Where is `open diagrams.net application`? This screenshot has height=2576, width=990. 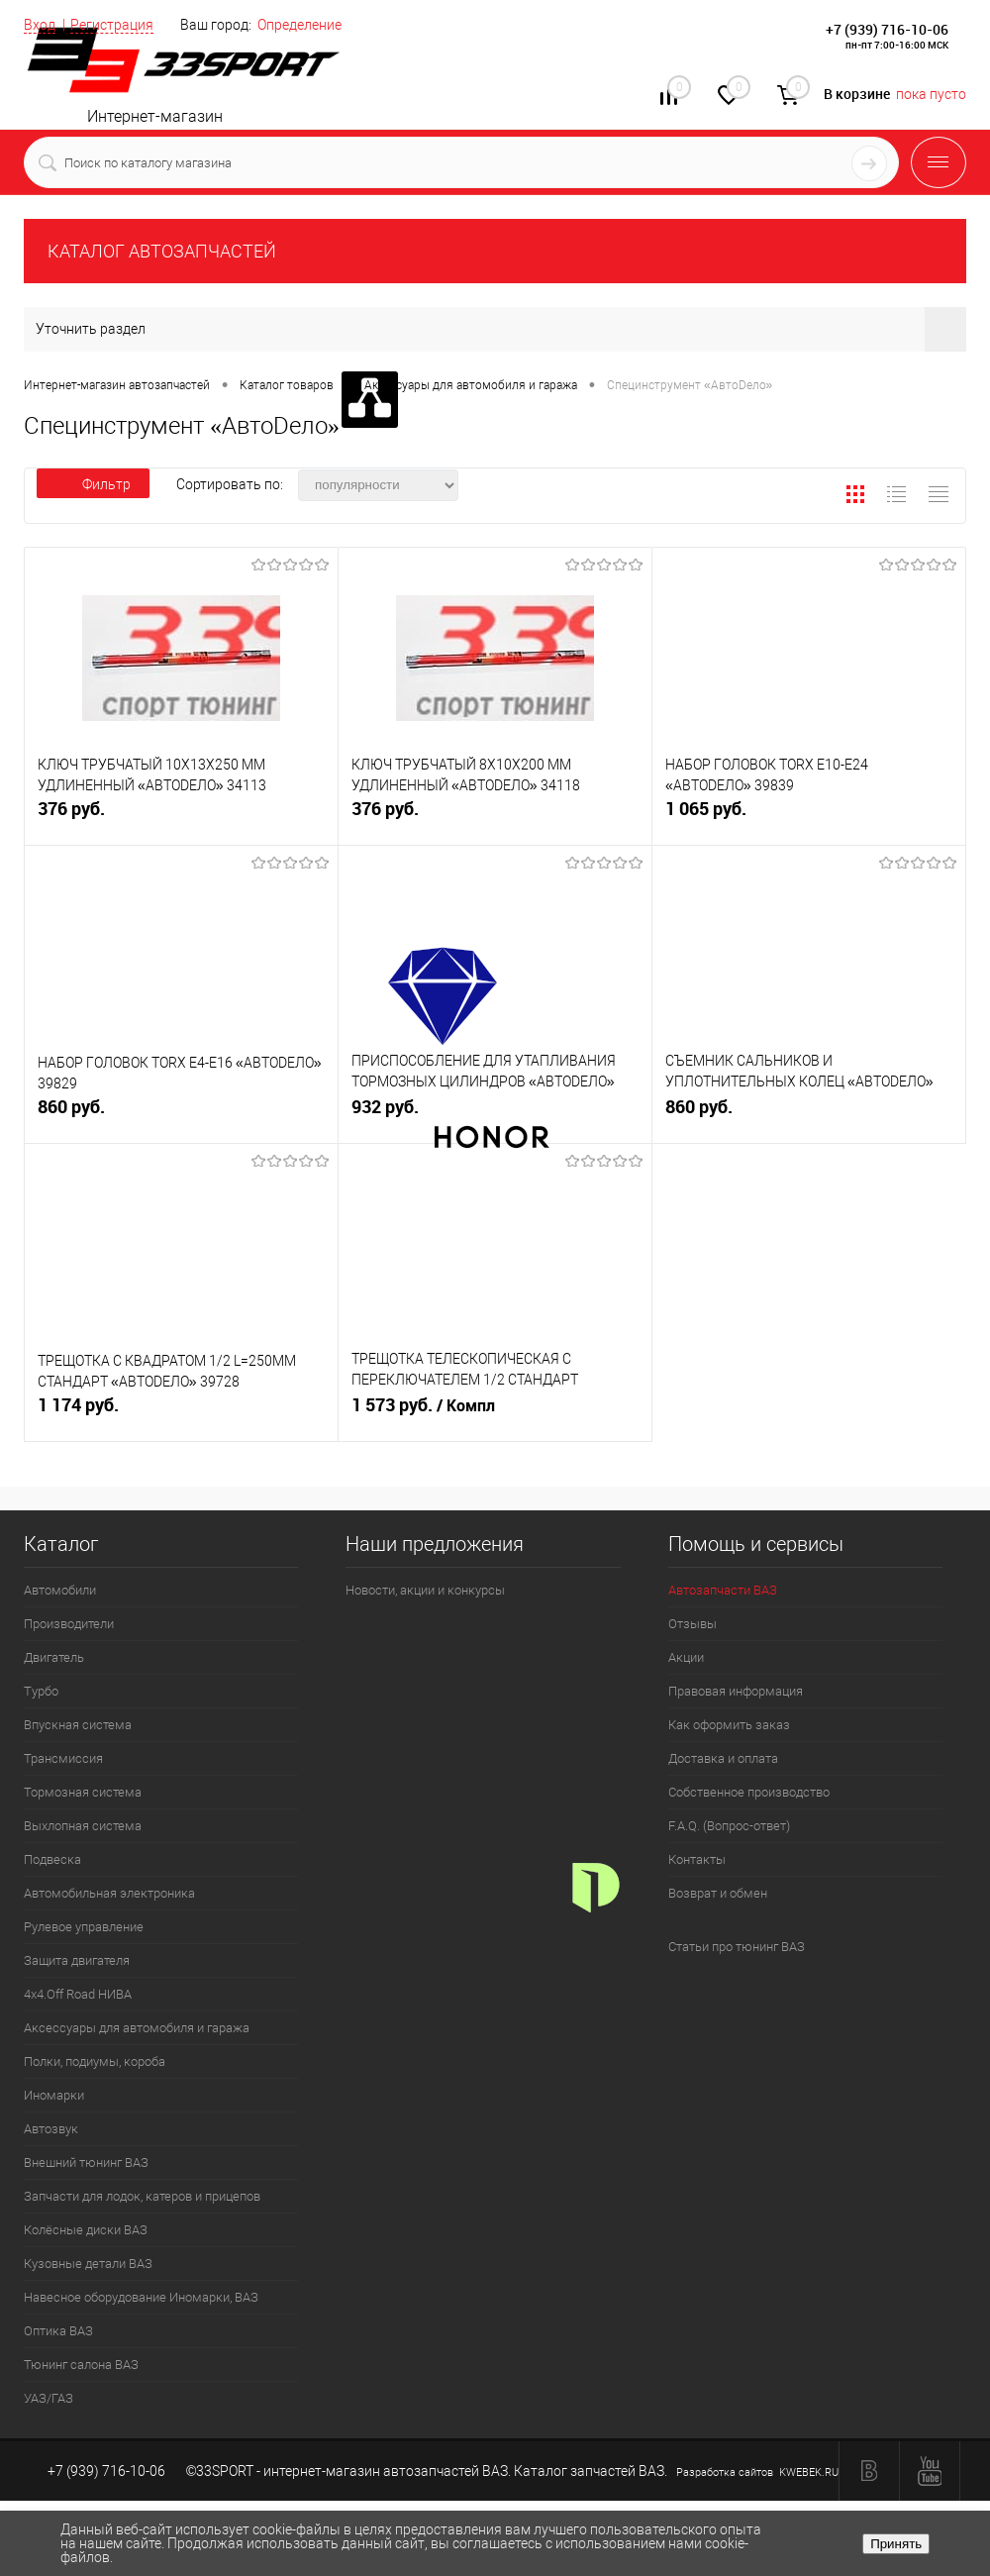 open diagrams.net application is located at coordinates (369, 399).